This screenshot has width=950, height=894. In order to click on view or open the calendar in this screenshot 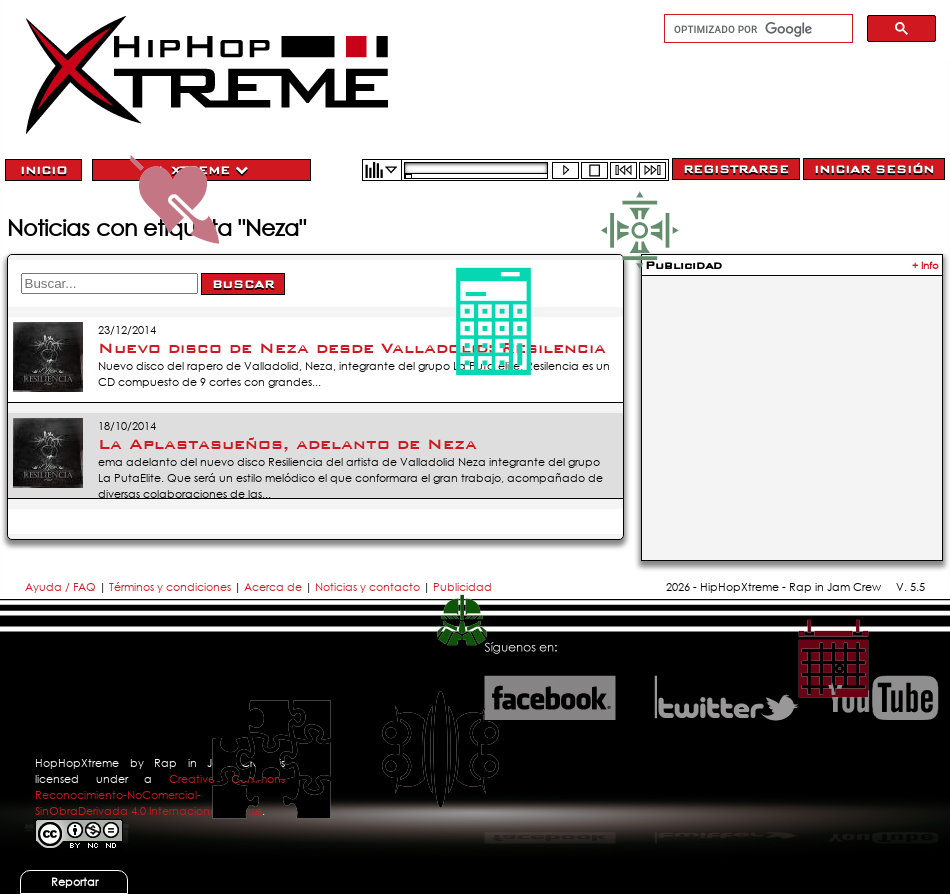, I will do `click(833, 662)`.